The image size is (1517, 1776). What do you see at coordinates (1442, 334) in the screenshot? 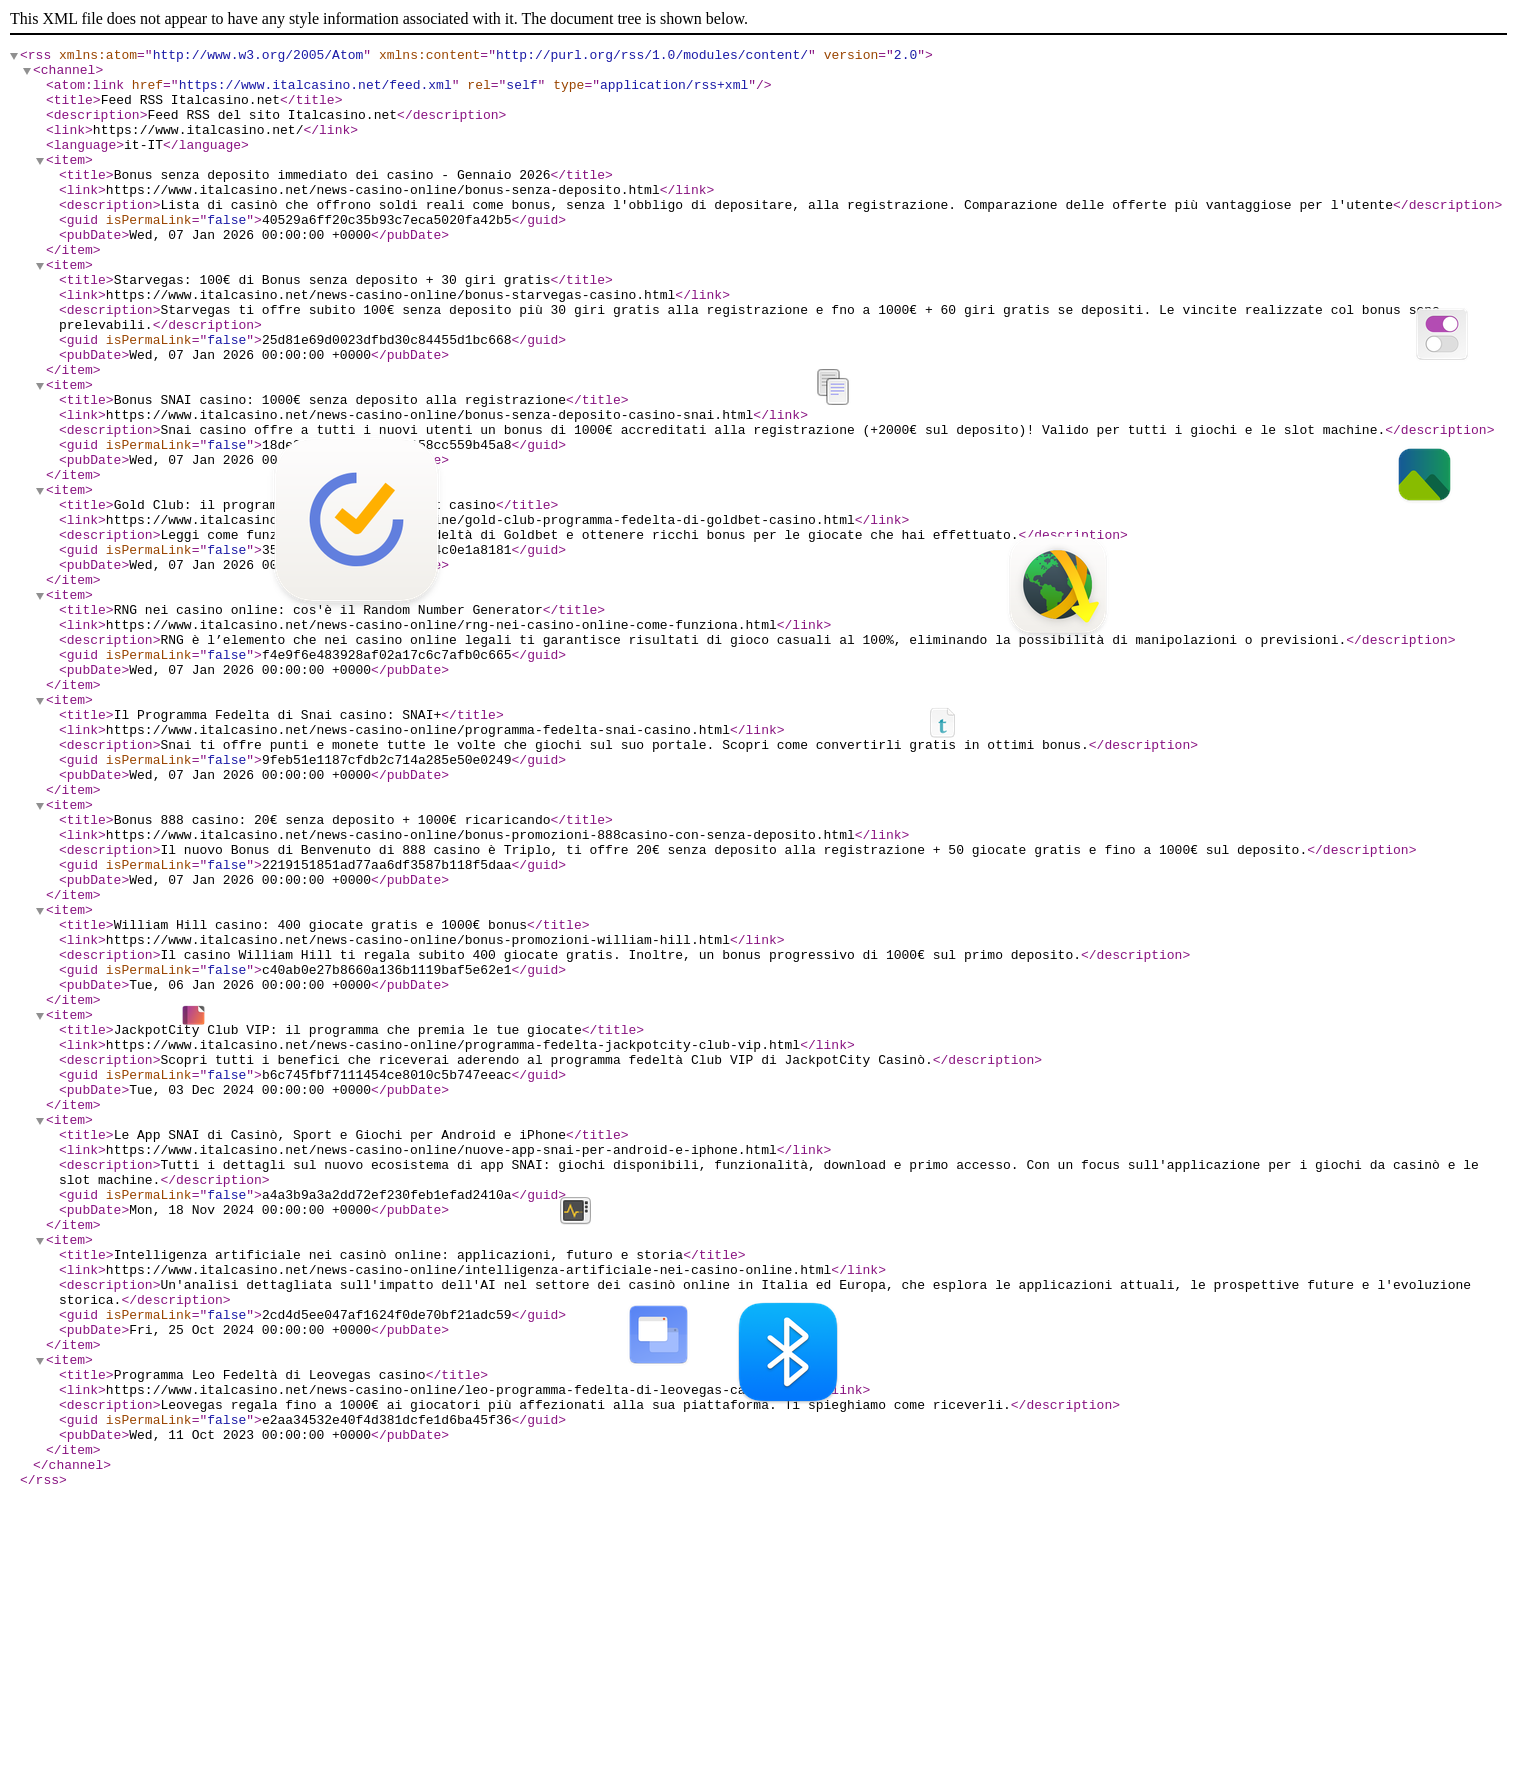
I see `open system settings or preferences` at bounding box center [1442, 334].